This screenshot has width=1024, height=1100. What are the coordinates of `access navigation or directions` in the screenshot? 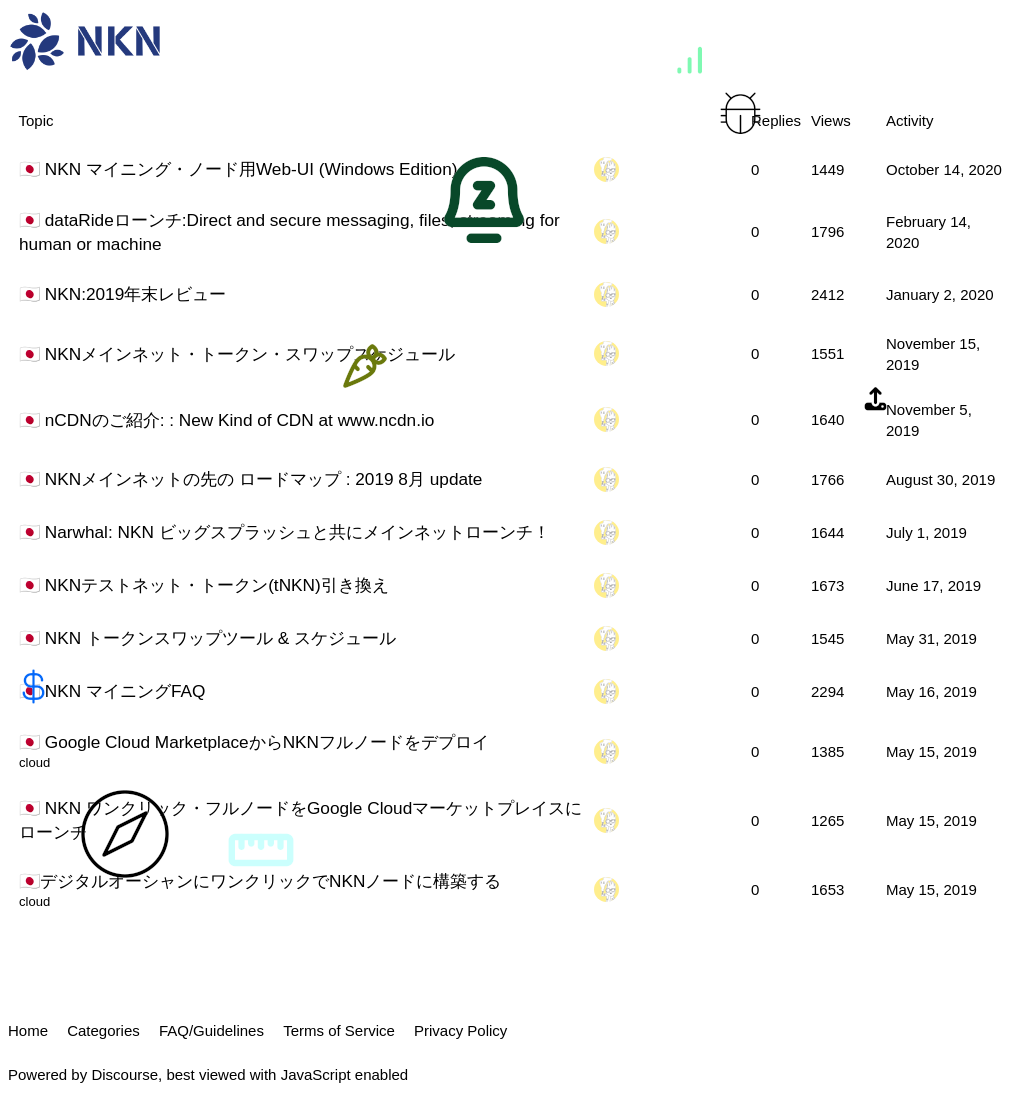 It's located at (125, 834).